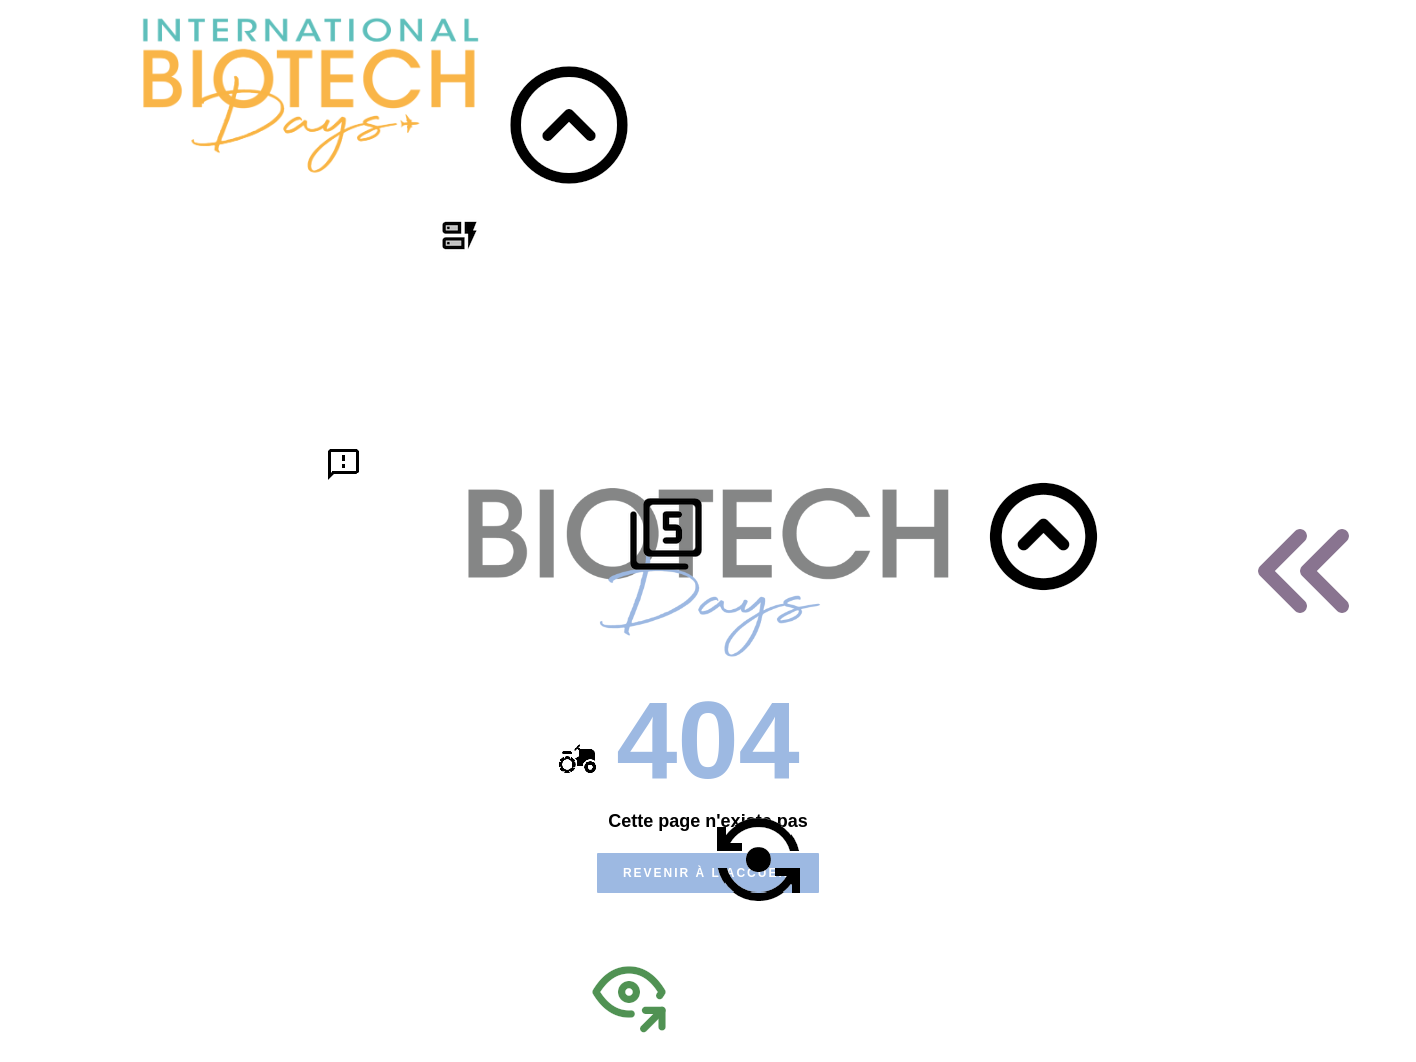  Describe the element at coordinates (569, 125) in the screenshot. I see `scroll to top of page` at that location.